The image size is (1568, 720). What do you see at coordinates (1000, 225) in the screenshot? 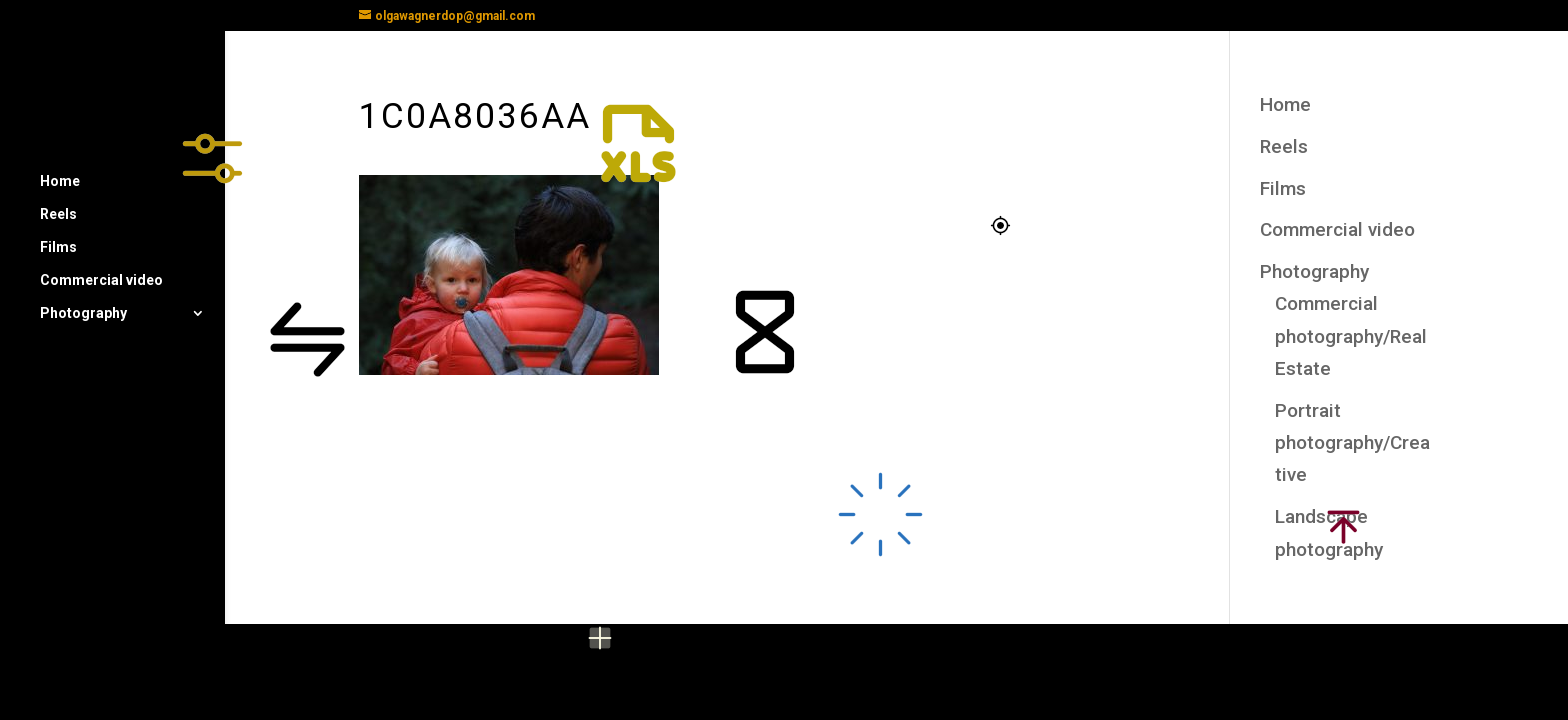
I see `center map on your current location` at bounding box center [1000, 225].